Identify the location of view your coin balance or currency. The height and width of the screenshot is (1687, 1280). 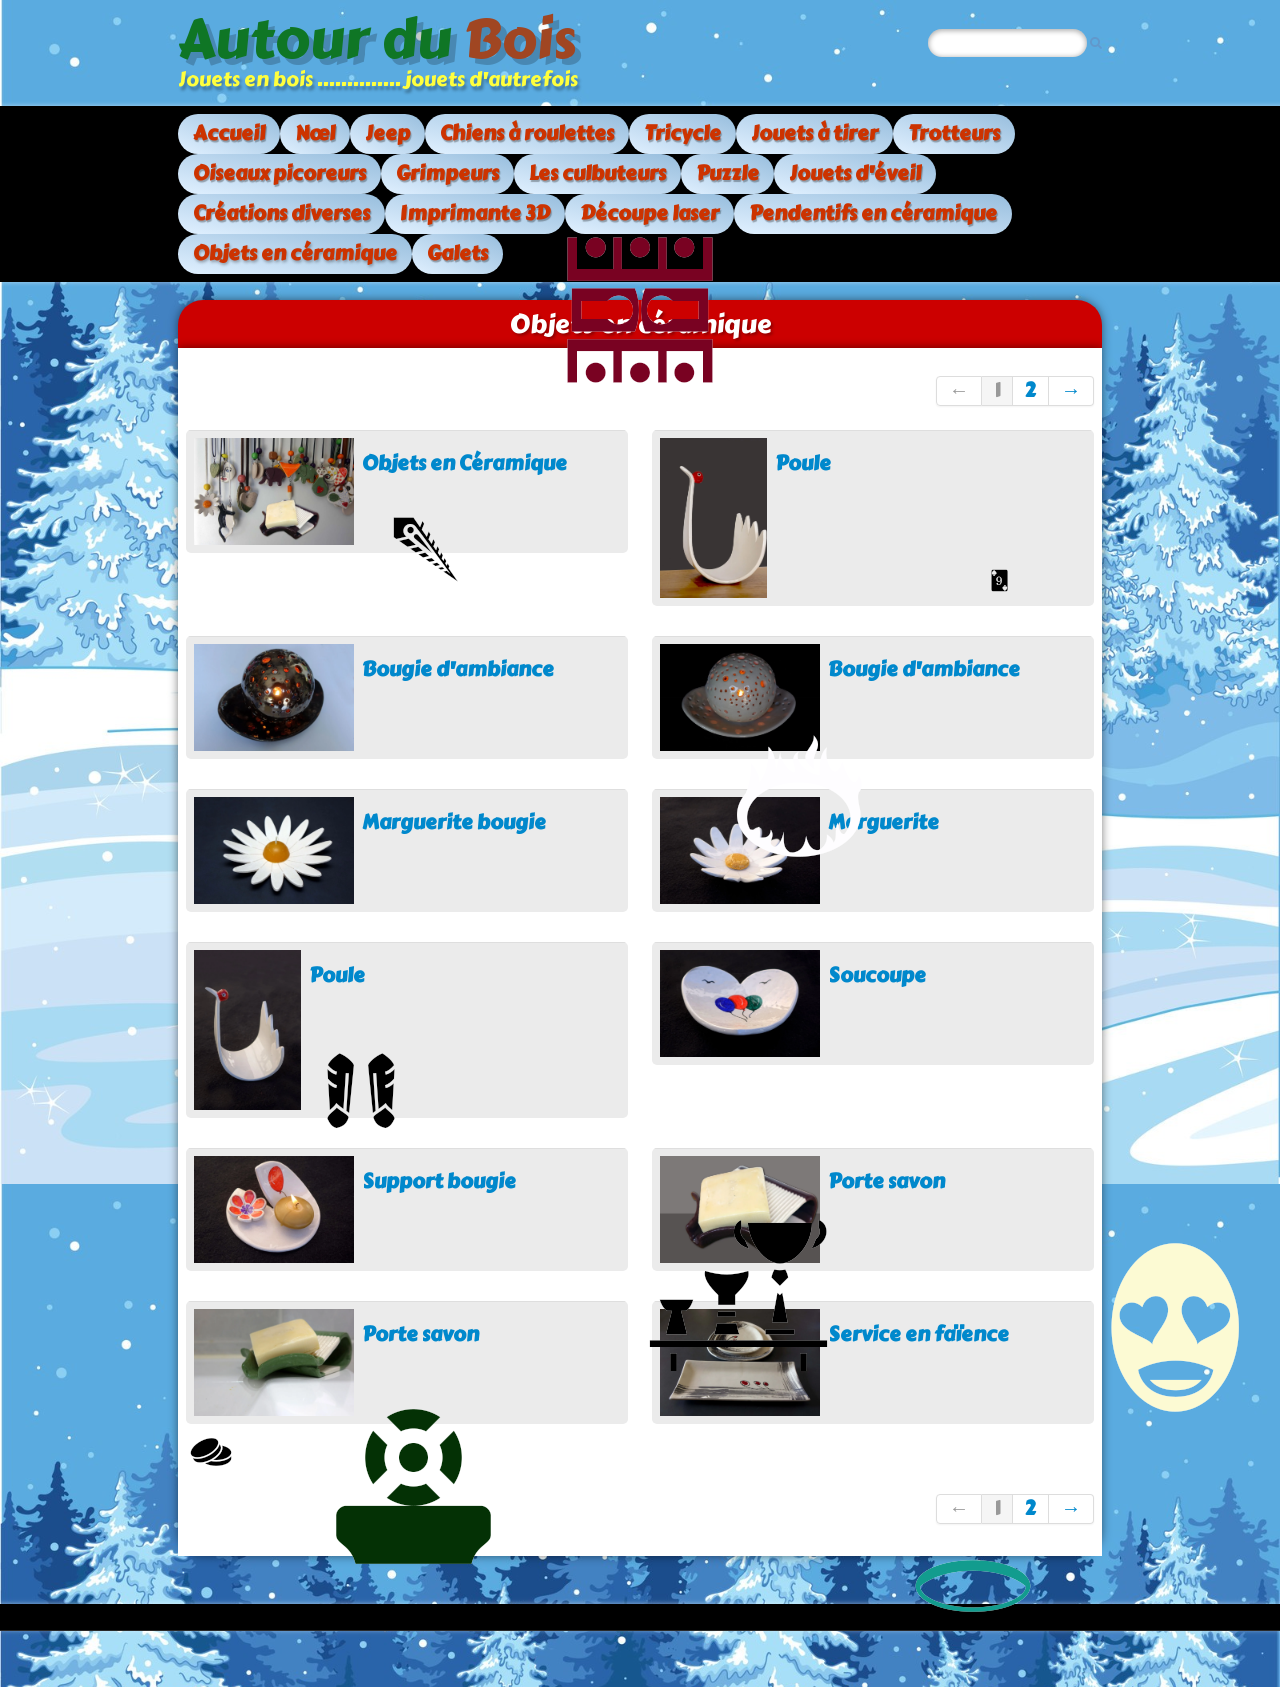
(211, 1452).